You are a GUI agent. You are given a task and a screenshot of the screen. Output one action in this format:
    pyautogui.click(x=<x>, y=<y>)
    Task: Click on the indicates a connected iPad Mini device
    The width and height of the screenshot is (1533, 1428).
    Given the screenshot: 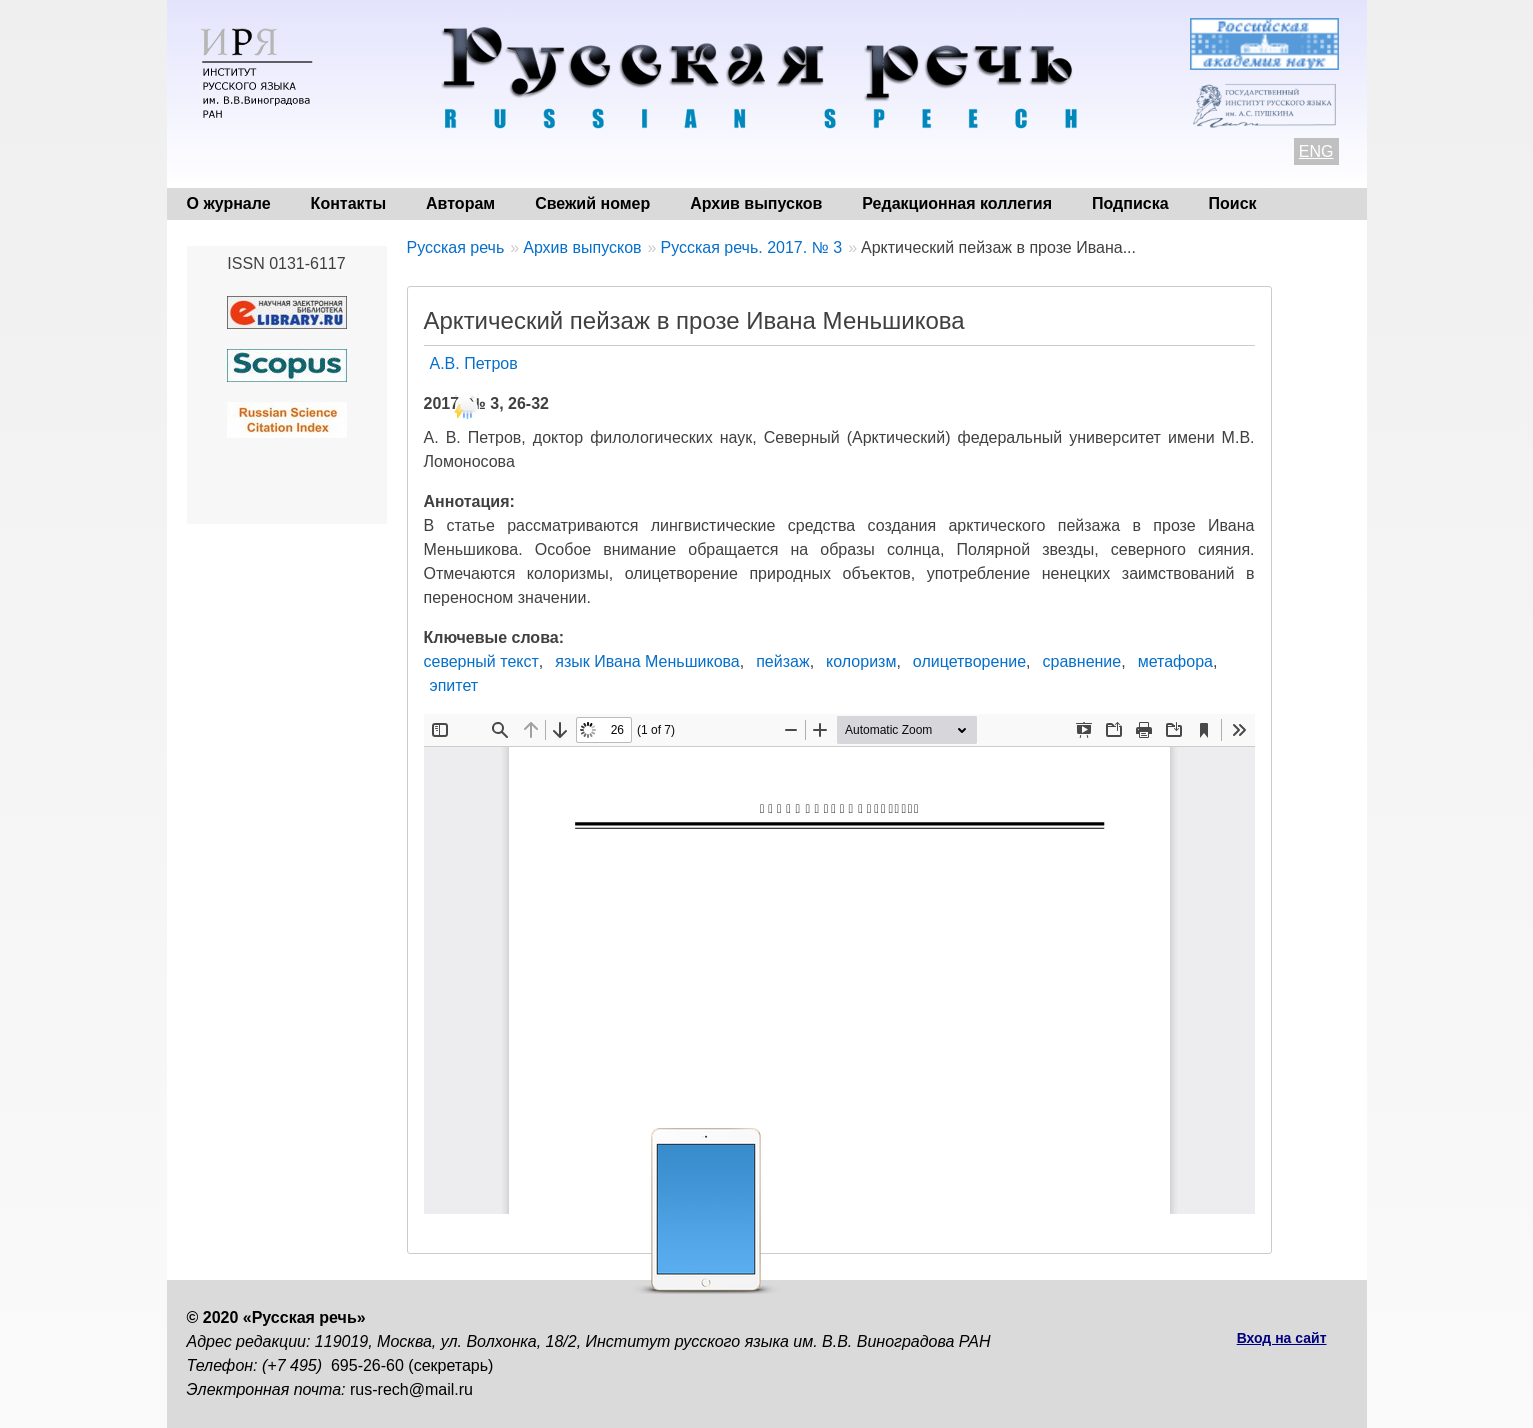 What is the action you would take?
    pyautogui.click(x=706, y=1195)
    